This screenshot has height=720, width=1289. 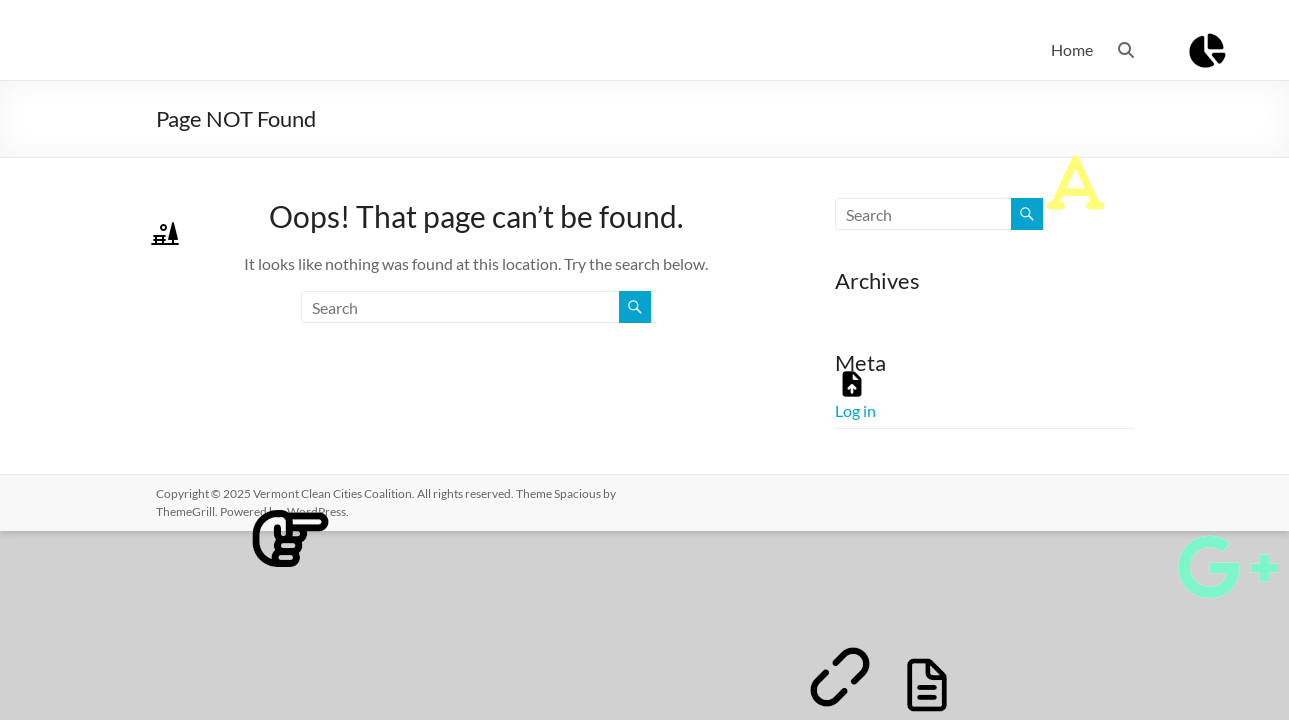 I want to click on upload a file, so click(x=852, y=384).